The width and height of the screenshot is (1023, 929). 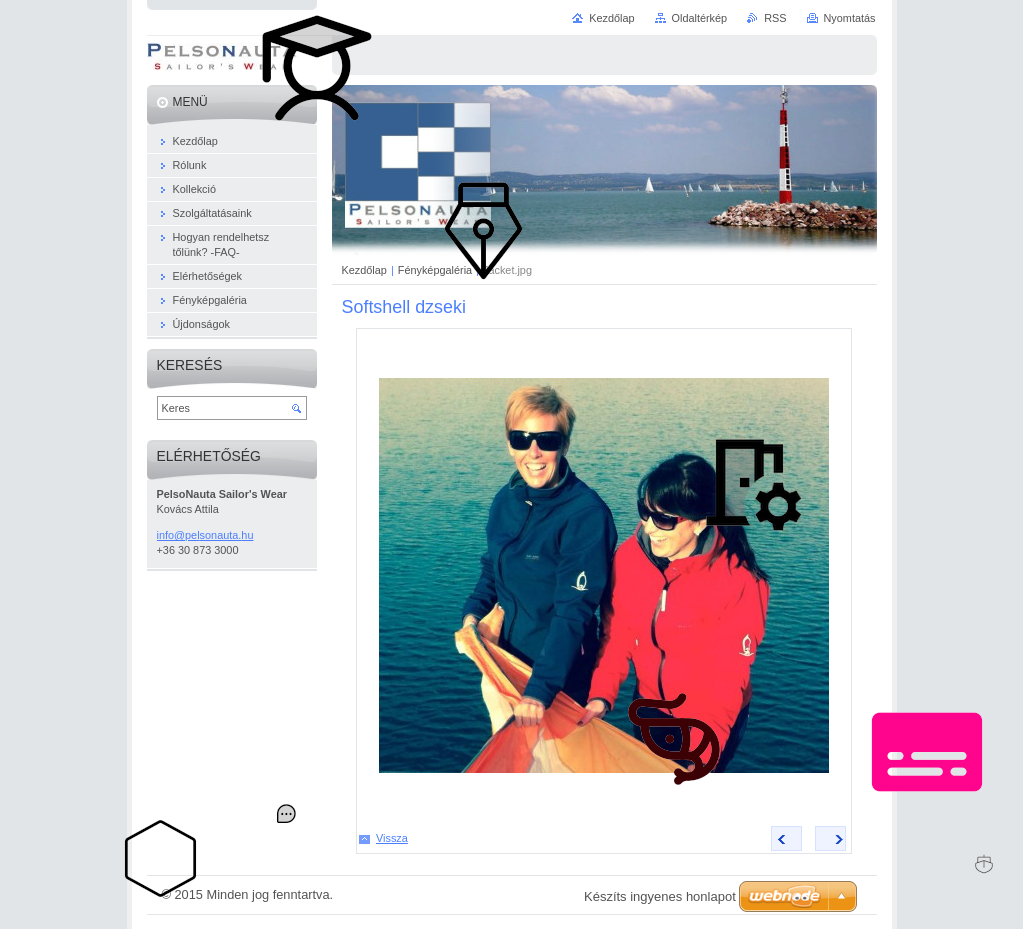 I want to click on open chat or messaging, so click(x=286, y=814).